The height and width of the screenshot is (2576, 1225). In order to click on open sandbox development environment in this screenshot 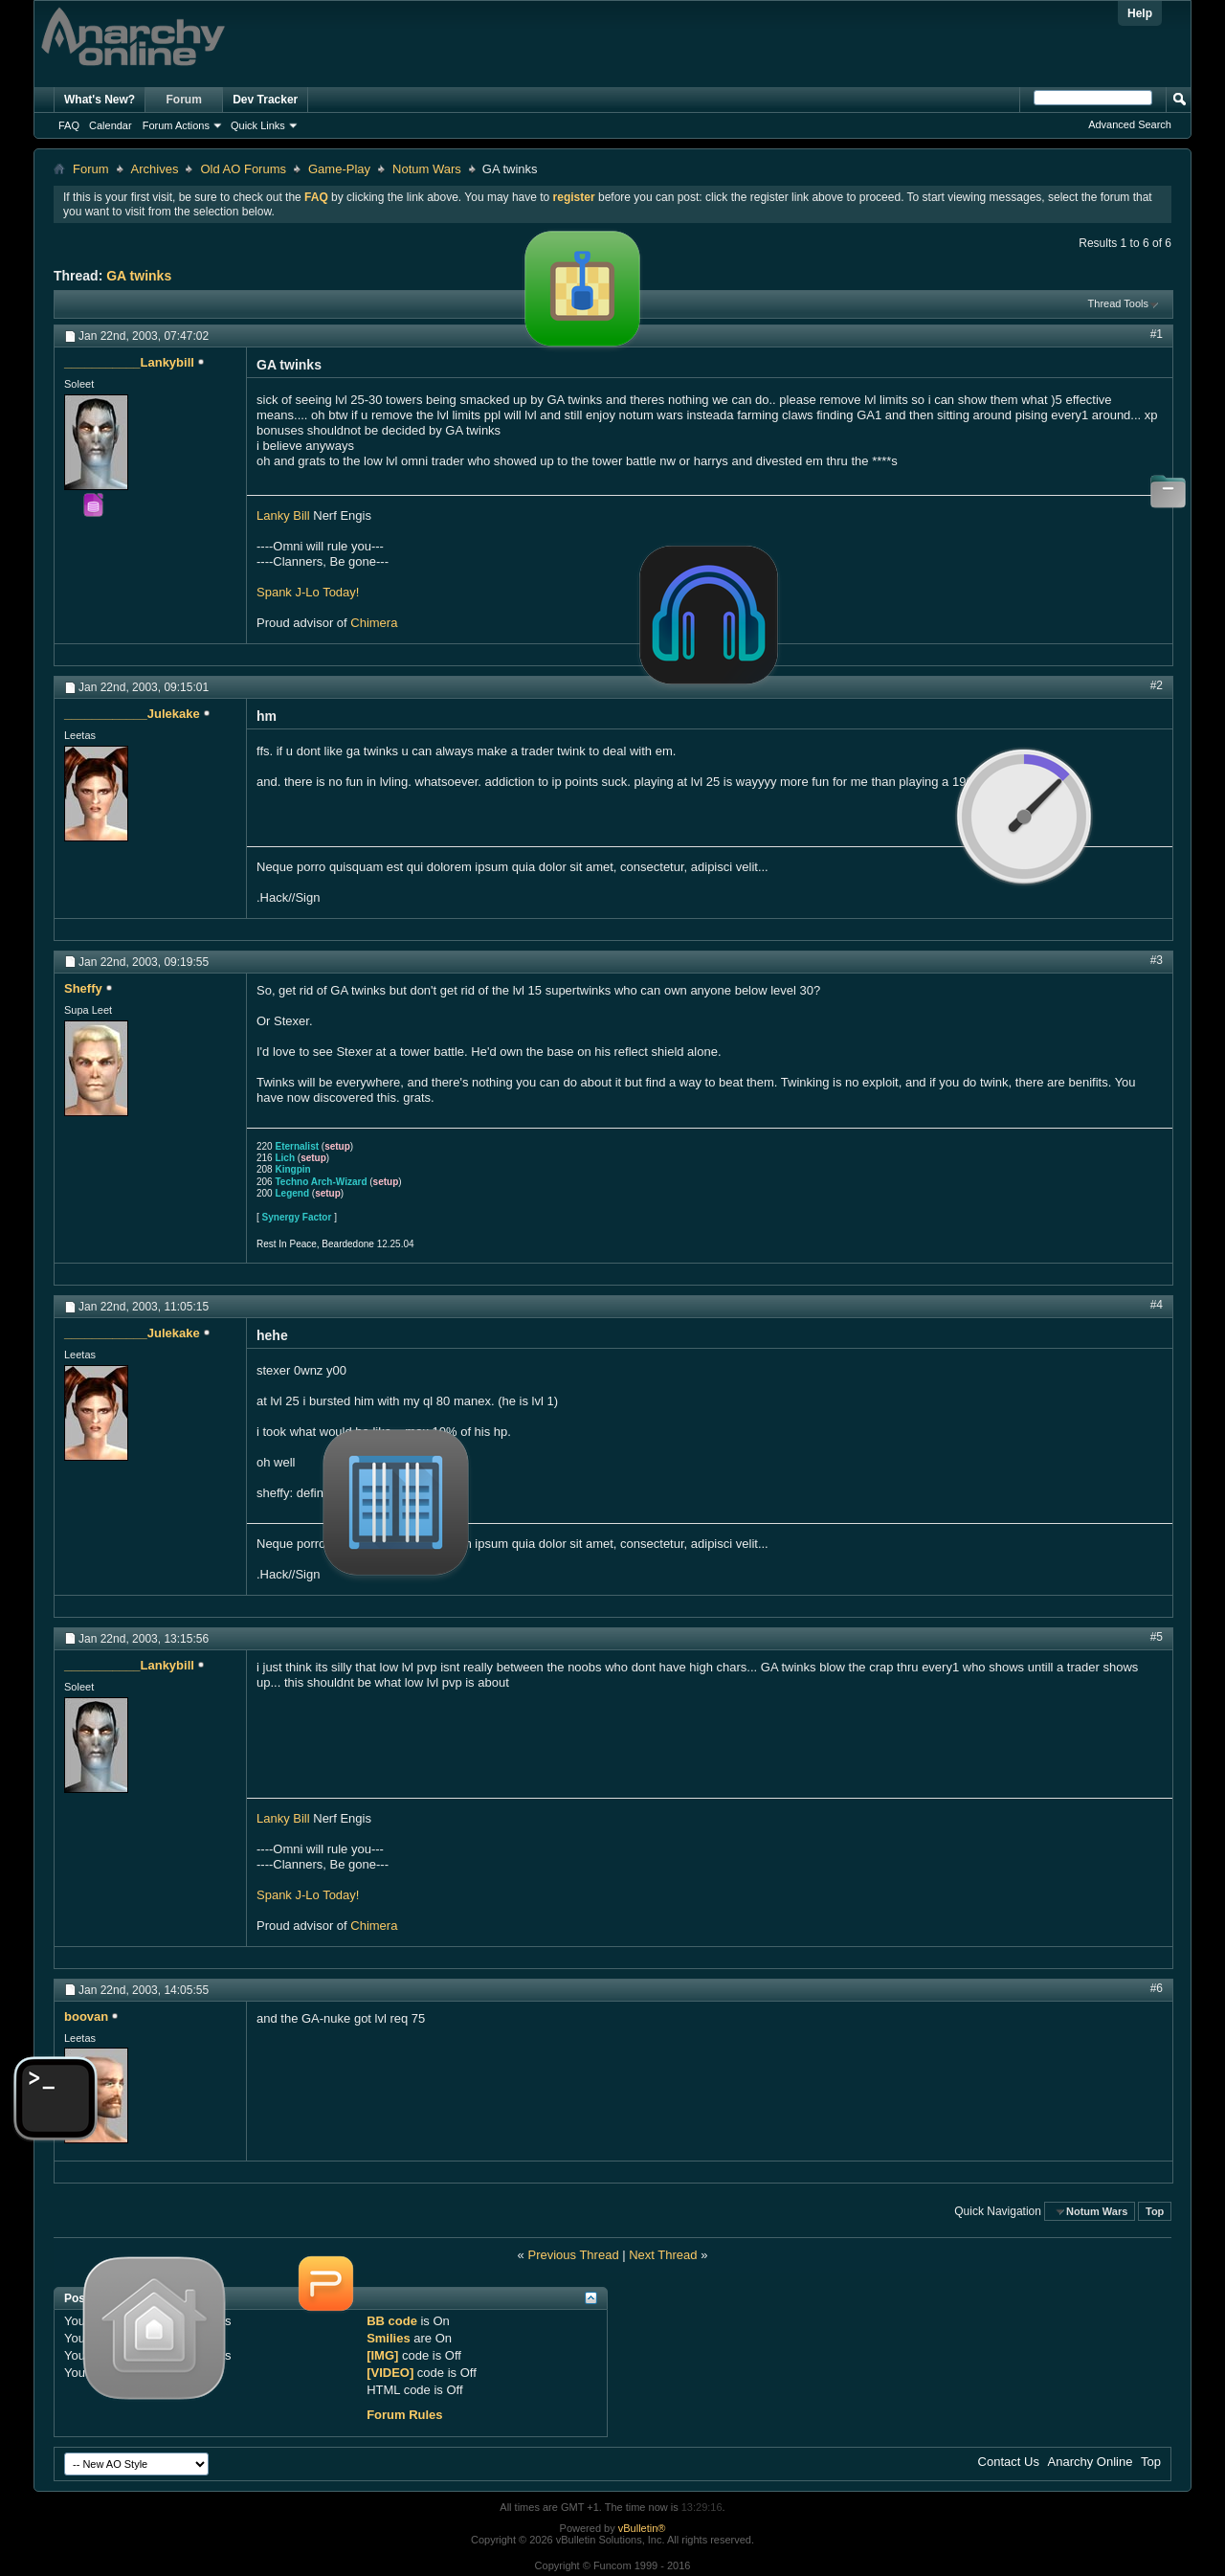, I will do `click(582, 288)`.